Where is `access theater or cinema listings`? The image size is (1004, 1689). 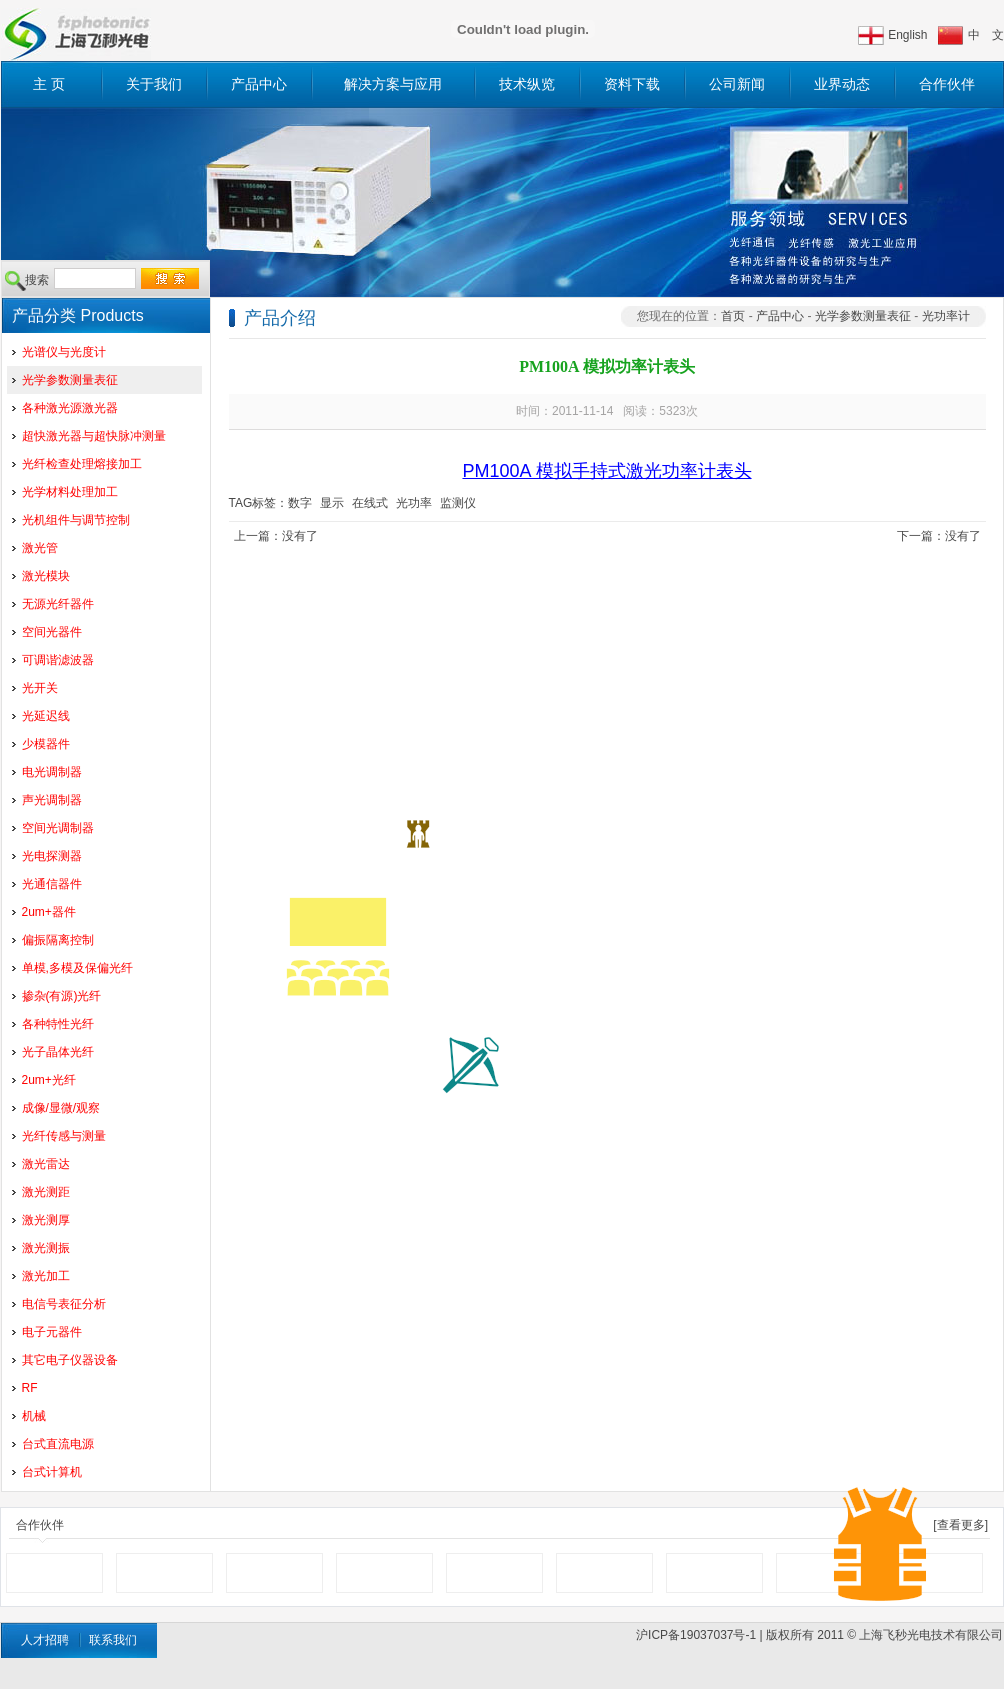 access theater or cinema listings is located at coordinates (338, 946).